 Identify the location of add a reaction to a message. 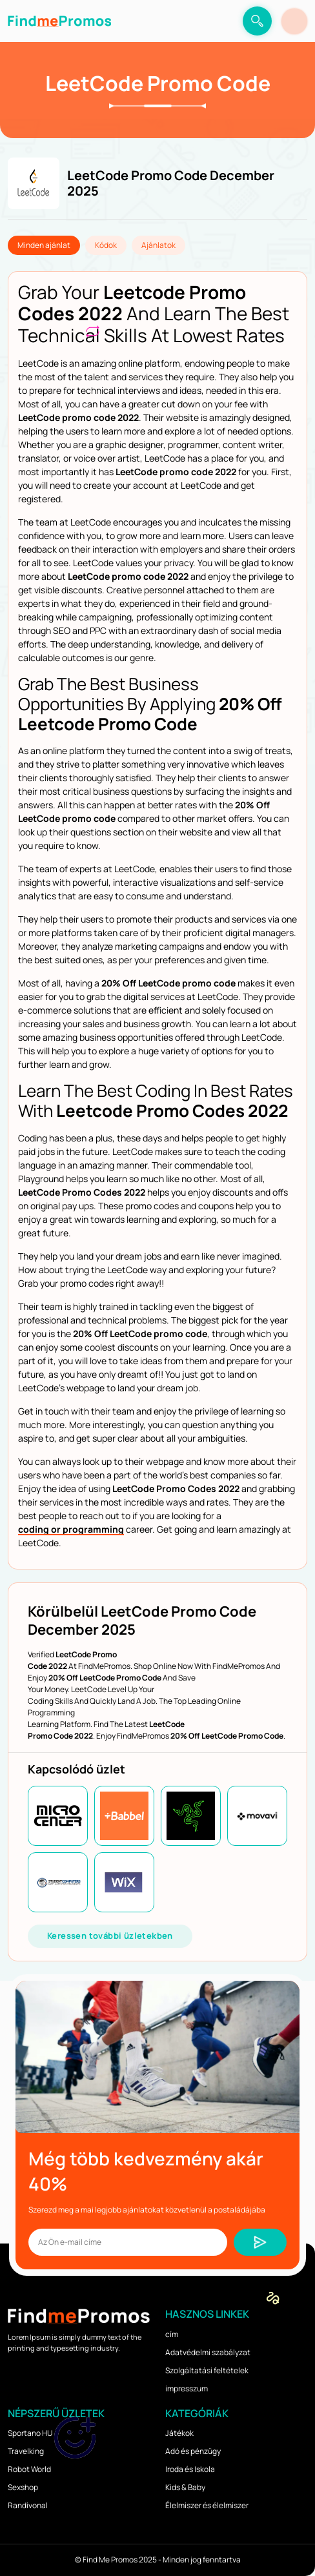
(75, 2438).